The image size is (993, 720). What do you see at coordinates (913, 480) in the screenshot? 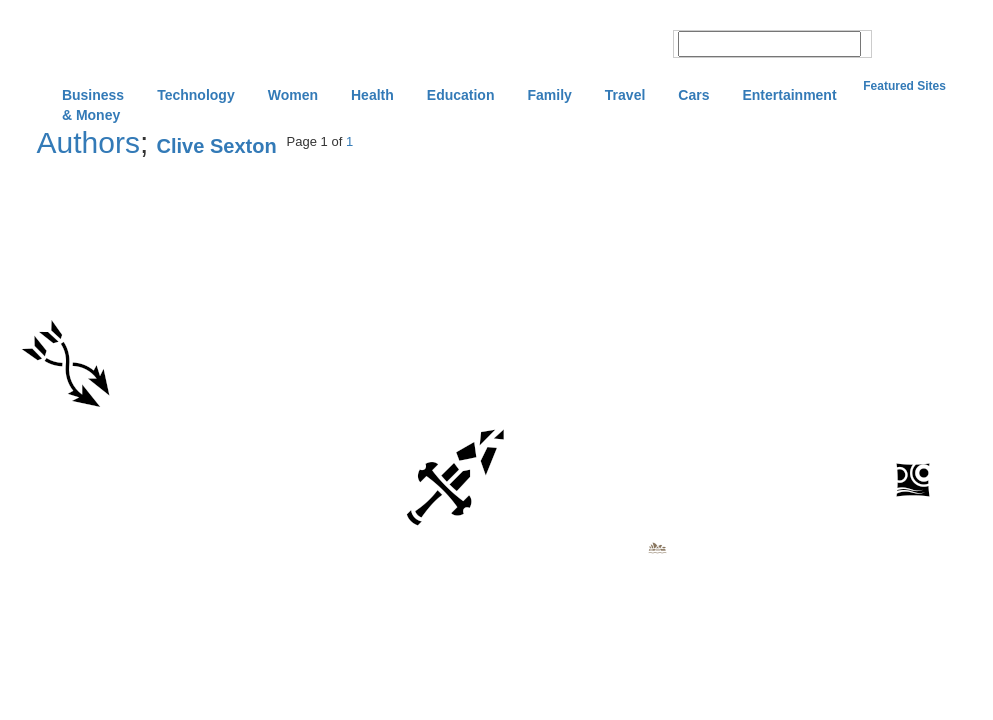
I see `decorative game UI element or background pattern` at bounding box center [913, 480].